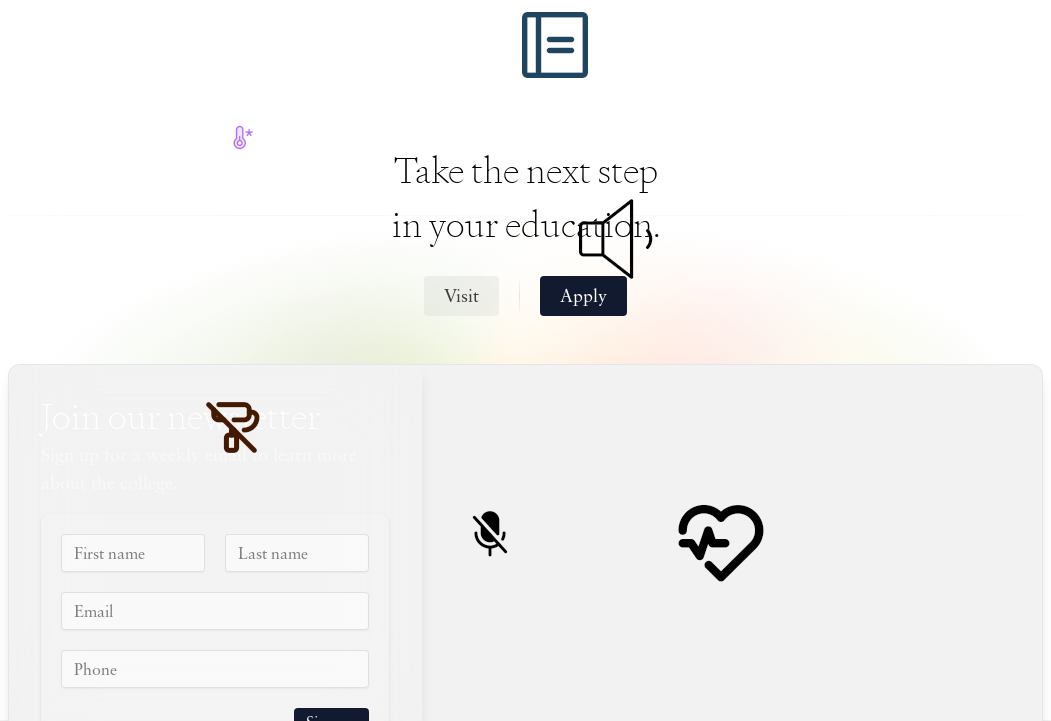 The image size is (1051, 721). Describe the element at coordinates (490, 533) in the screenshot. I see `mute your microphone` at that location.